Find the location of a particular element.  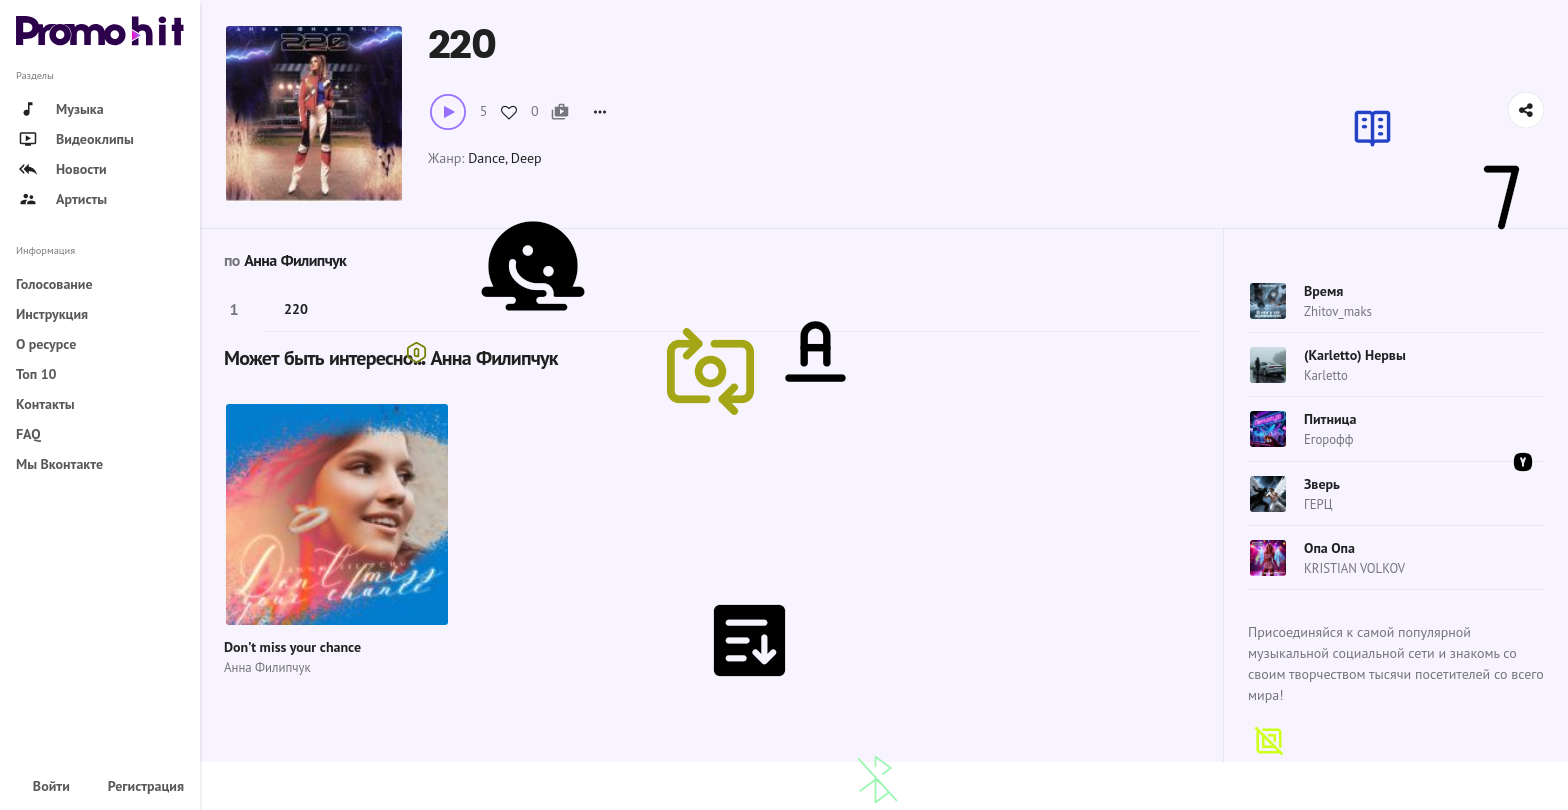

indicates item number 7 in a list or sequence is located at coordinates (1501, 197).